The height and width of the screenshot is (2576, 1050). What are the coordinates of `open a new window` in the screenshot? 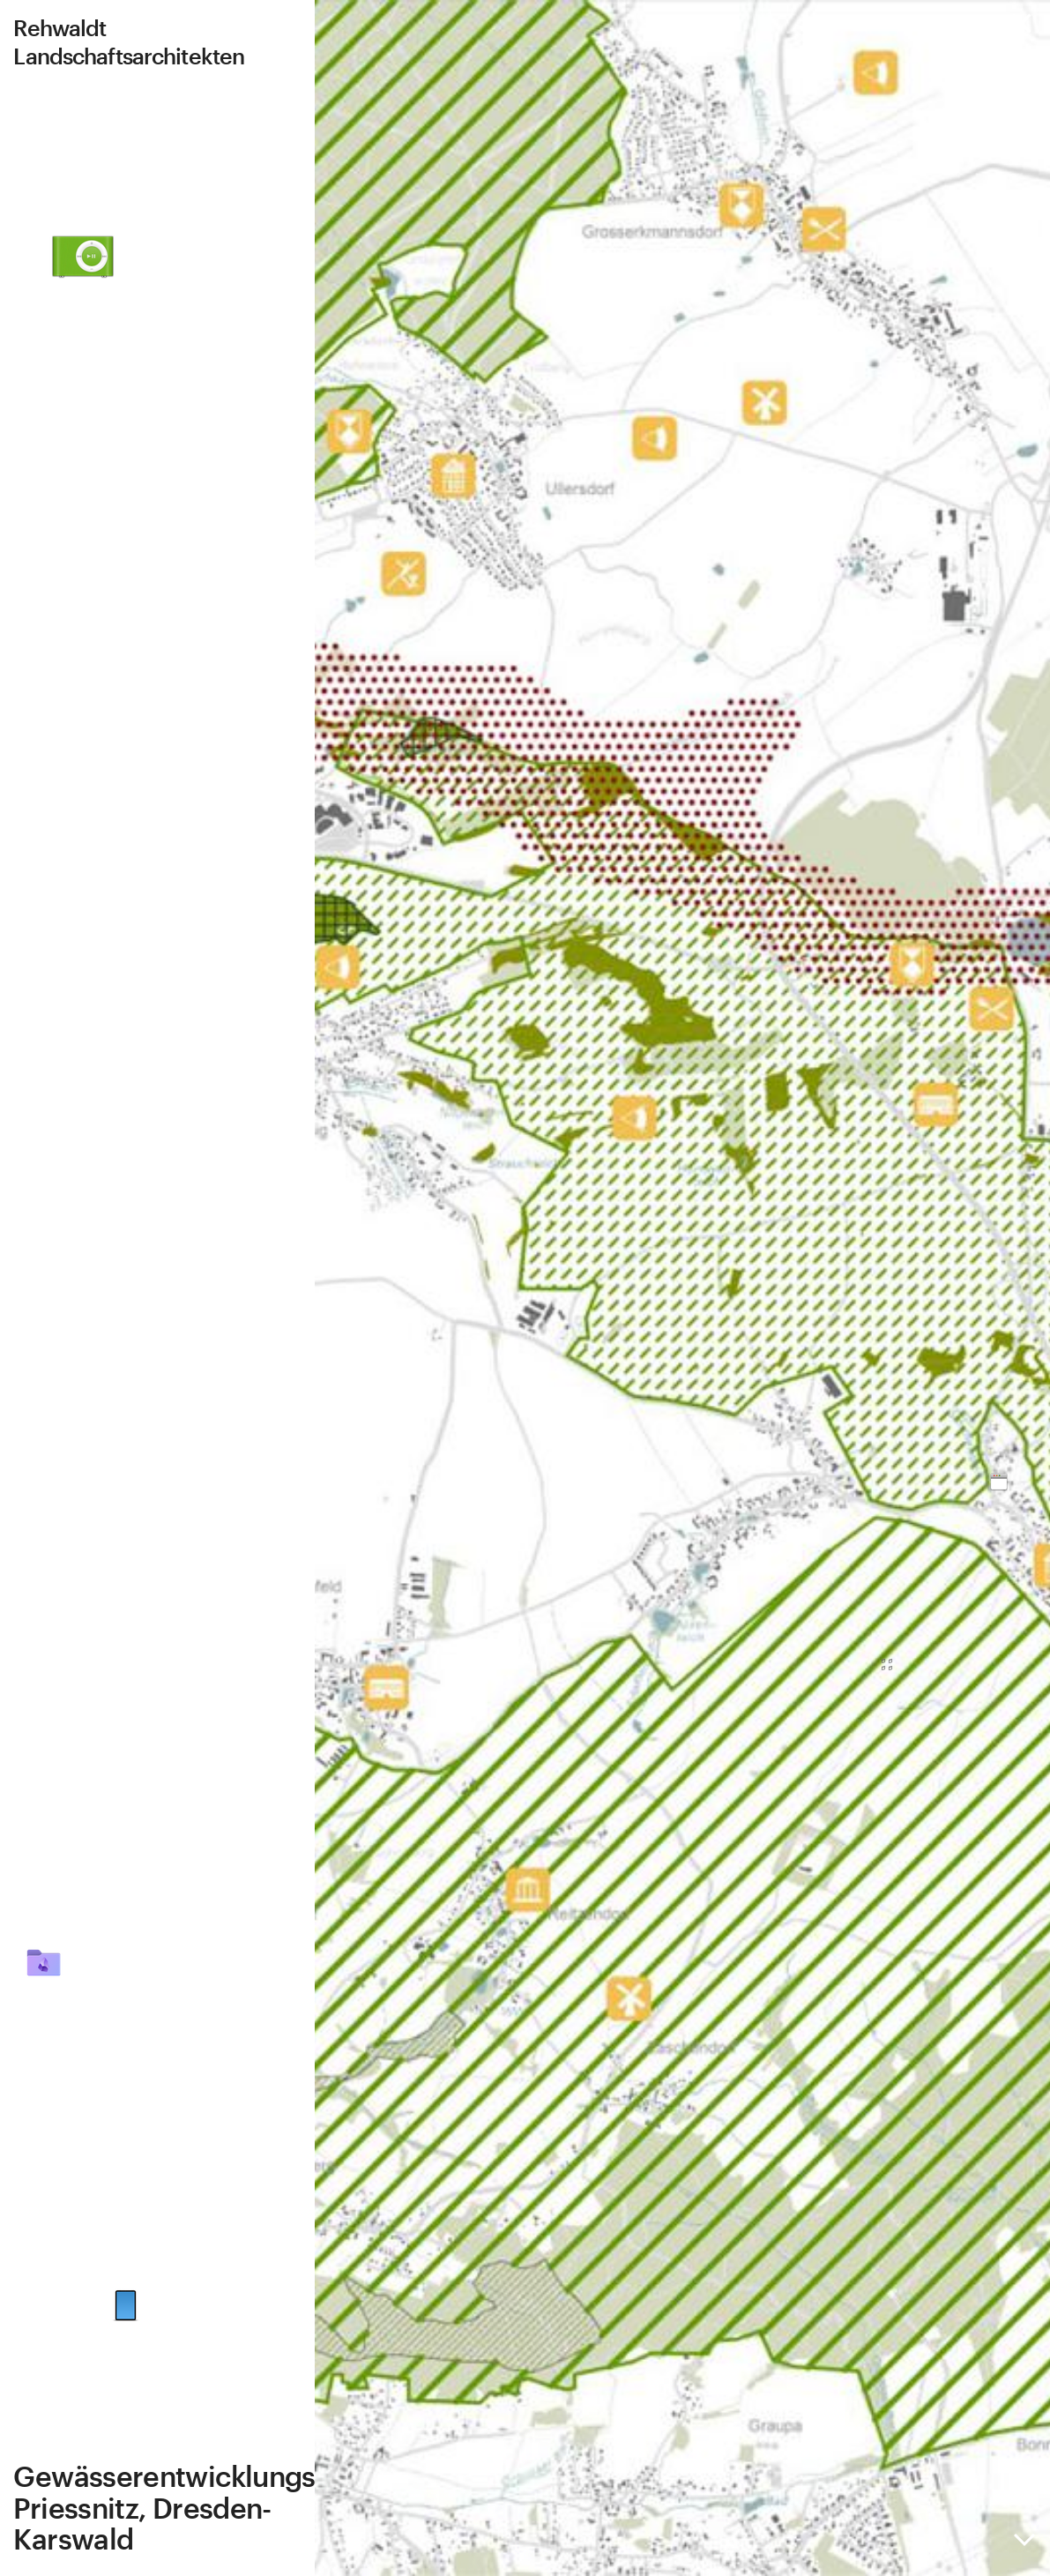 It's located at (999, 1482).